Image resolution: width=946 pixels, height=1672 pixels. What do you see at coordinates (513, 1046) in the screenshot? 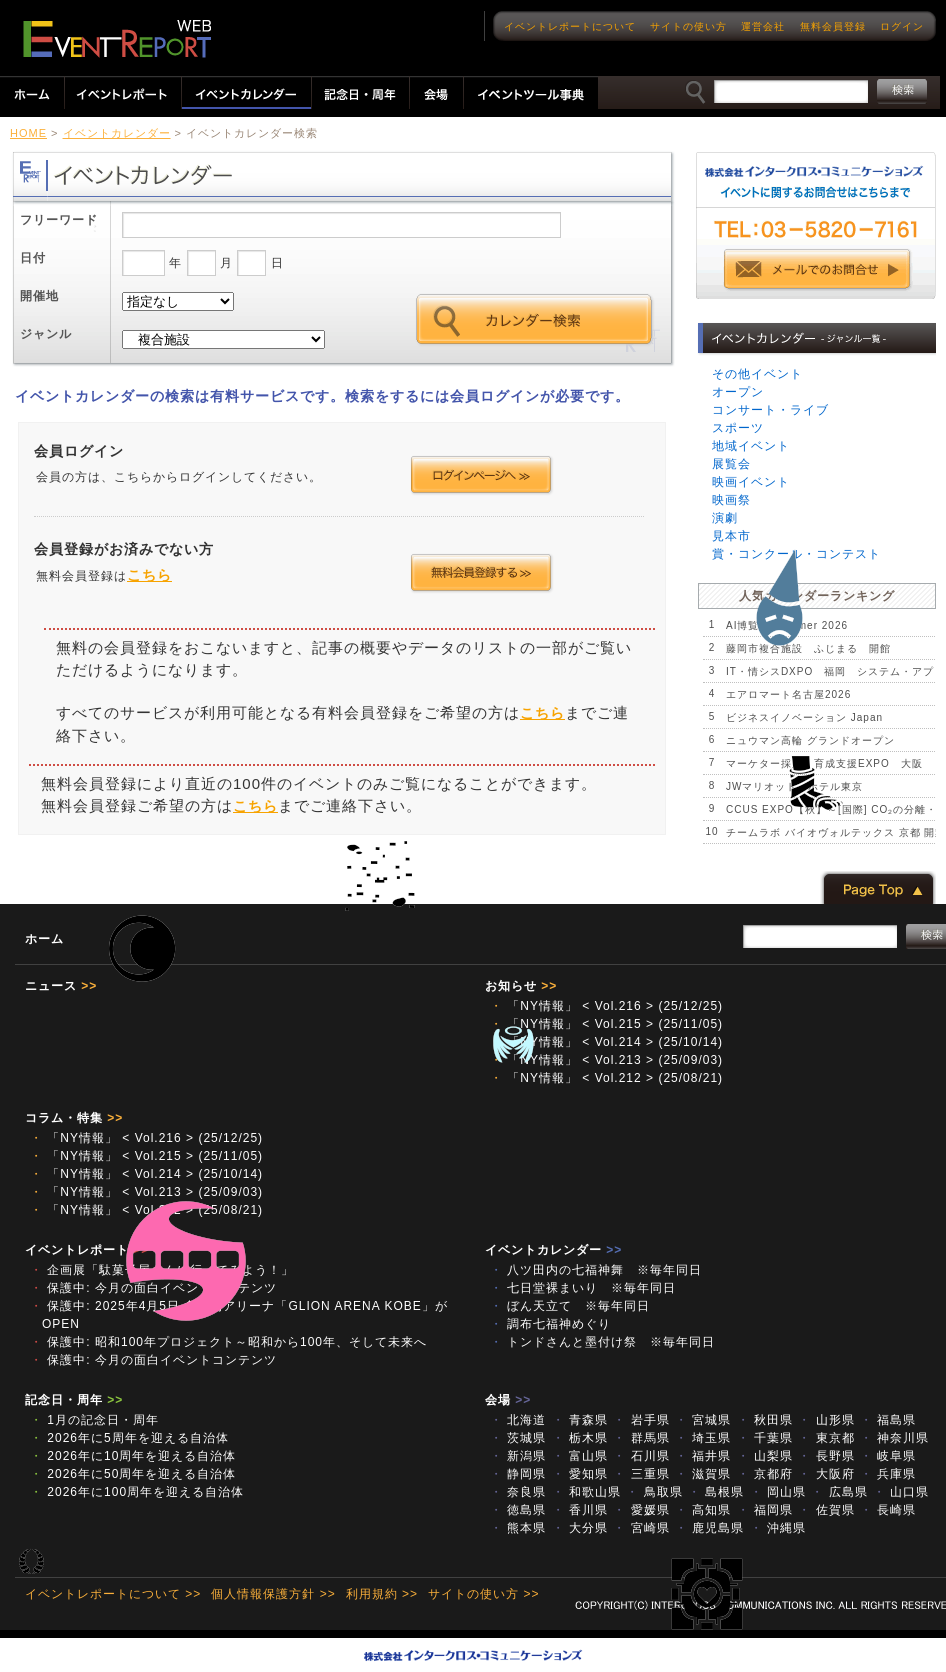
I see `select angel costume or outfit` at bounding box center [513, 1046].